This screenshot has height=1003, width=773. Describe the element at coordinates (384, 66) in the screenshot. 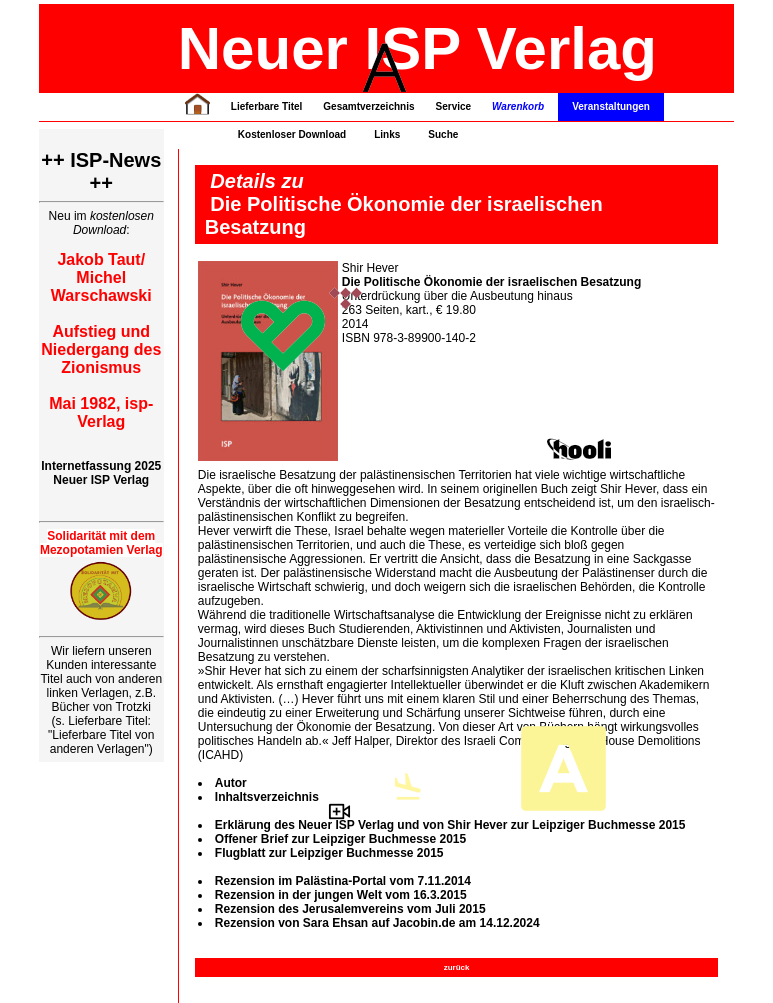

I see `change the font family in a text editor` at that location.